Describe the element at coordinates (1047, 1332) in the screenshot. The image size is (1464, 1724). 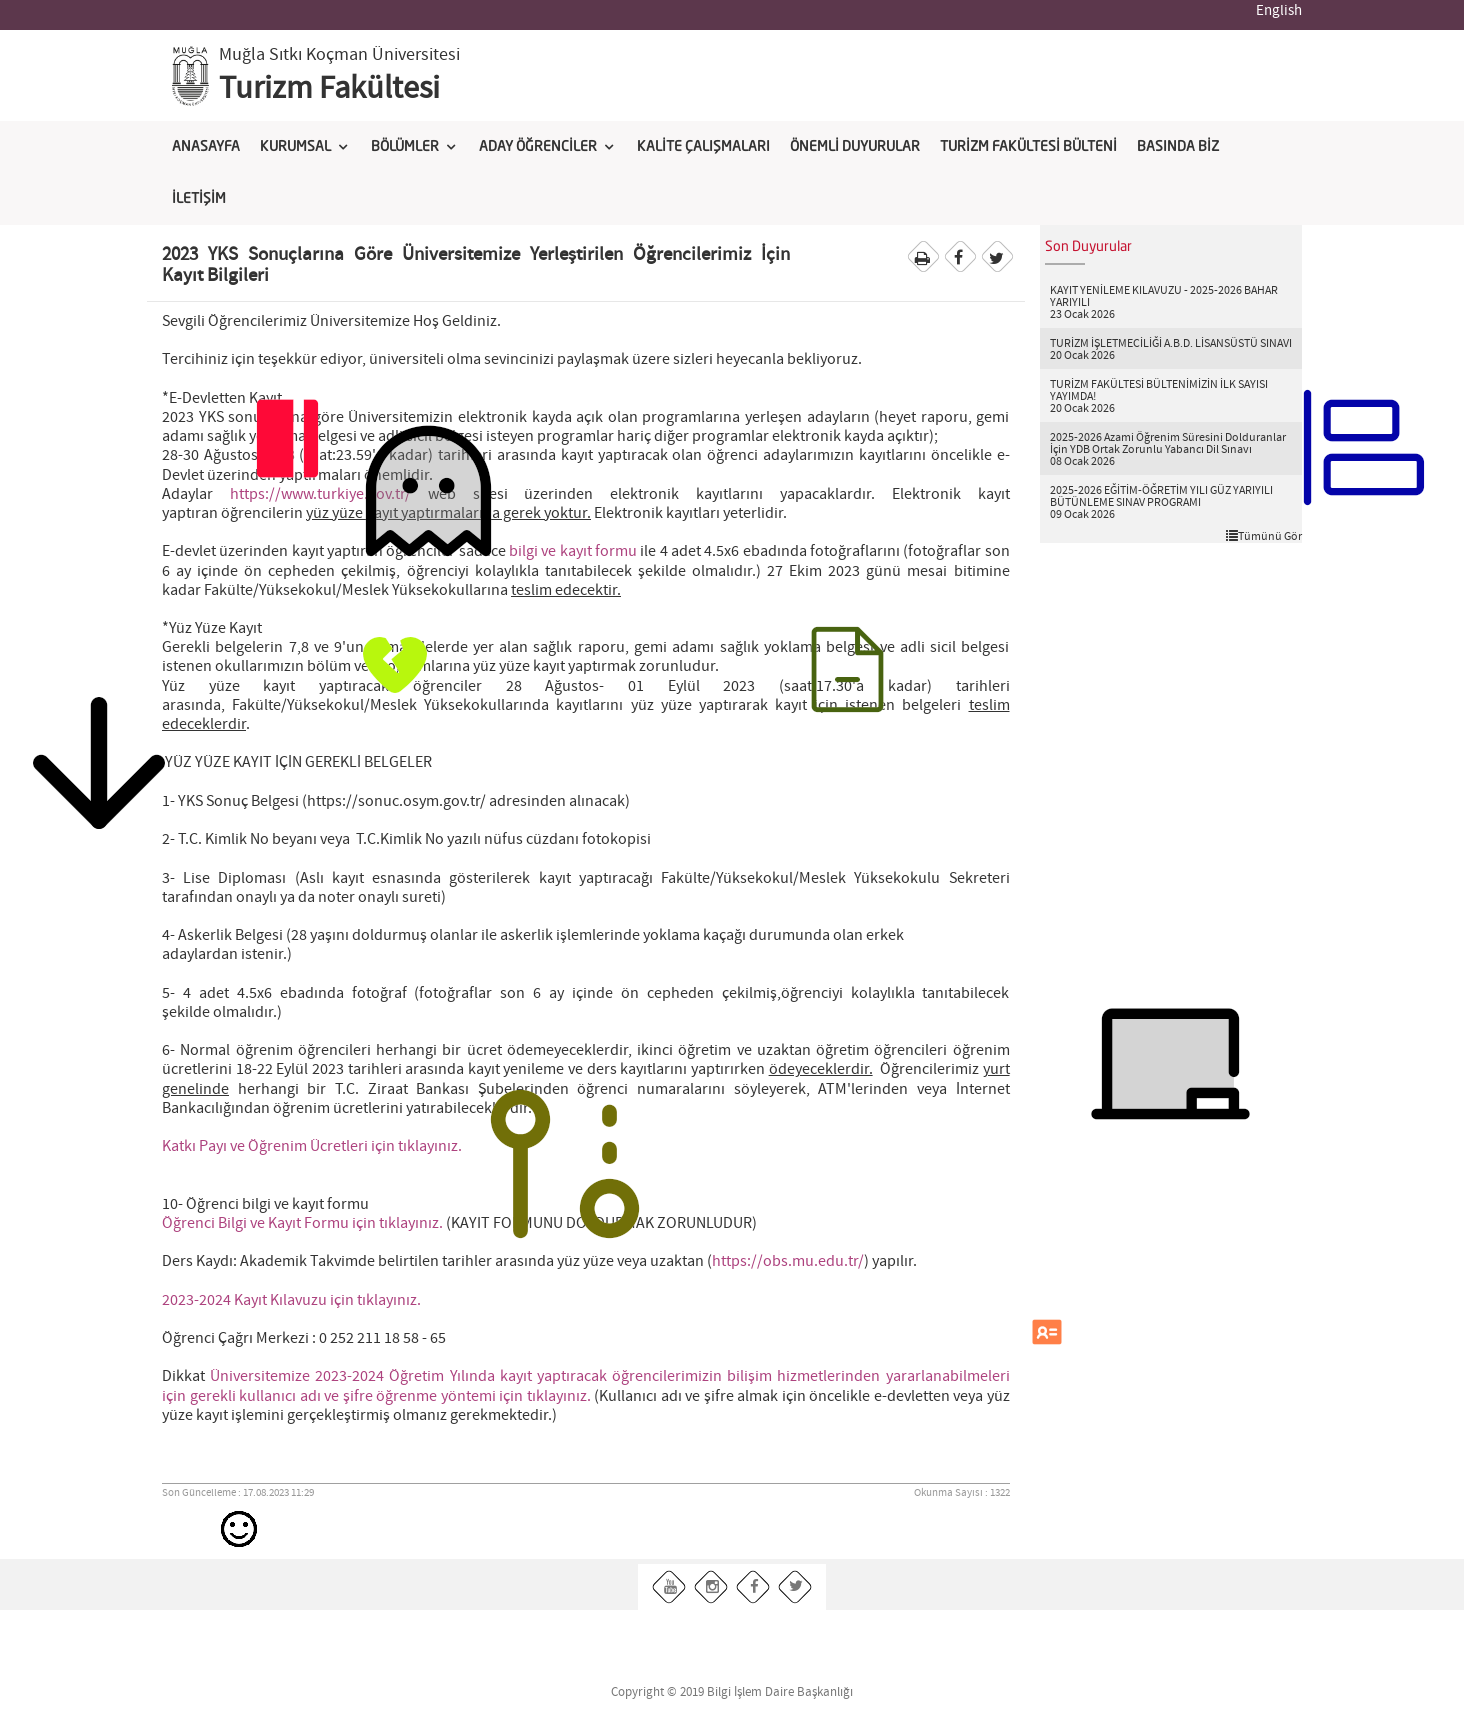
I see `view profile or account details` at that location.